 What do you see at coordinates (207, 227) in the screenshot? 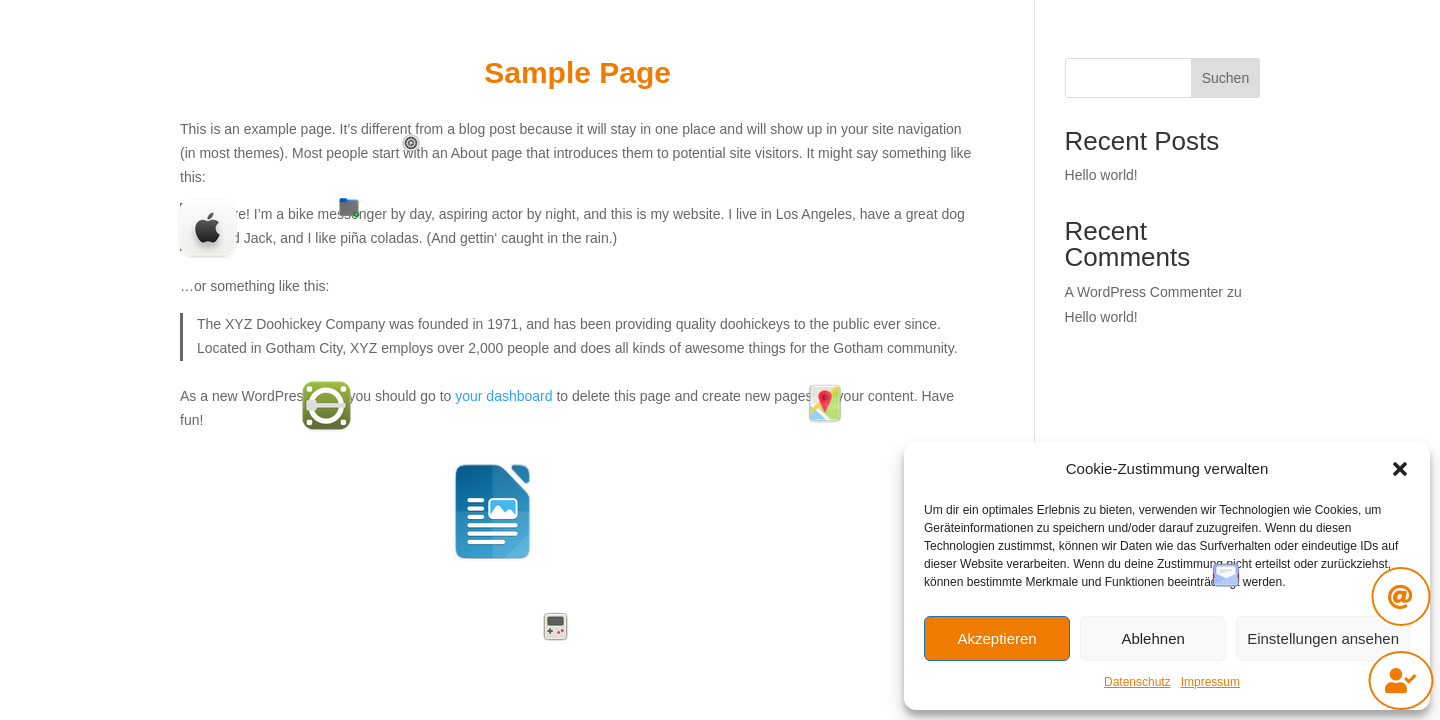
I see `open system preferences or settings` at bounding box center [207, 227].